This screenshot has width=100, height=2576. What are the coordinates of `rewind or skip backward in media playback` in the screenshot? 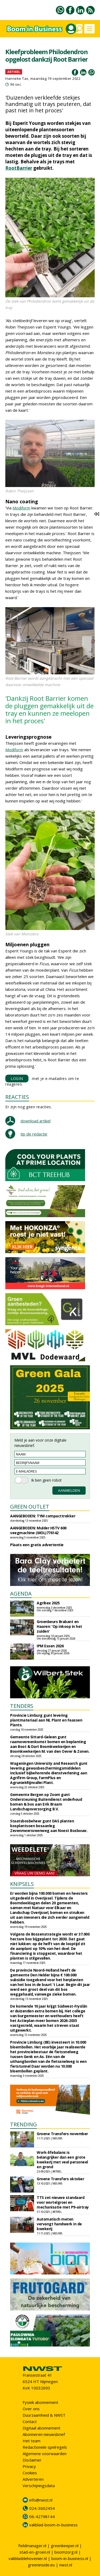 It's located at (97, 514).